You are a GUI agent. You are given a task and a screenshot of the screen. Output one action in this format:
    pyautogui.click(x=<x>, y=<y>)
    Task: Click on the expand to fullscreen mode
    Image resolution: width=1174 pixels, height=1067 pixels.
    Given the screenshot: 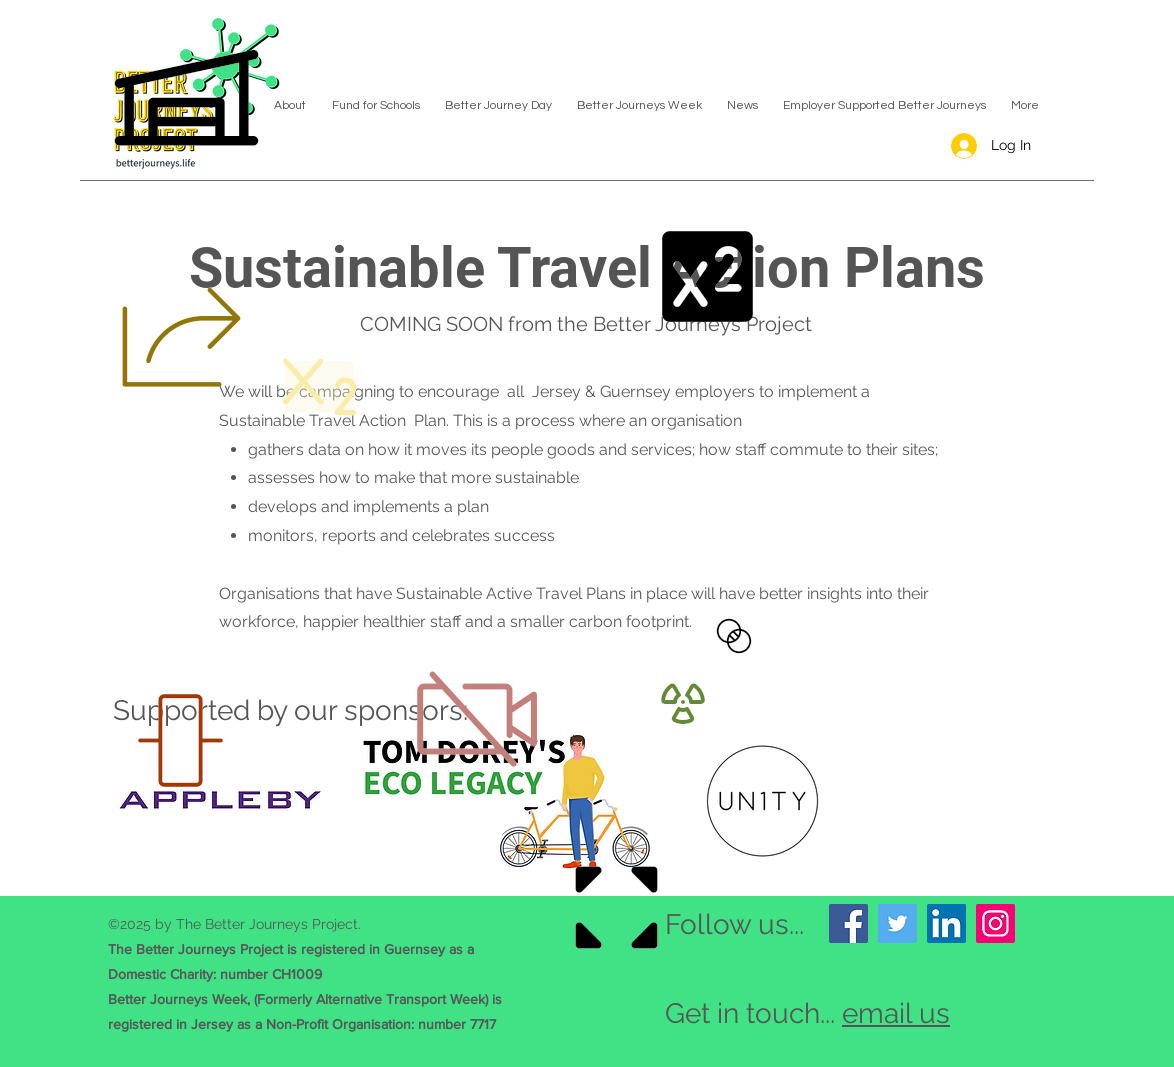 What is the action you would take?
    pyautogui.click(x=616, y=907)
    